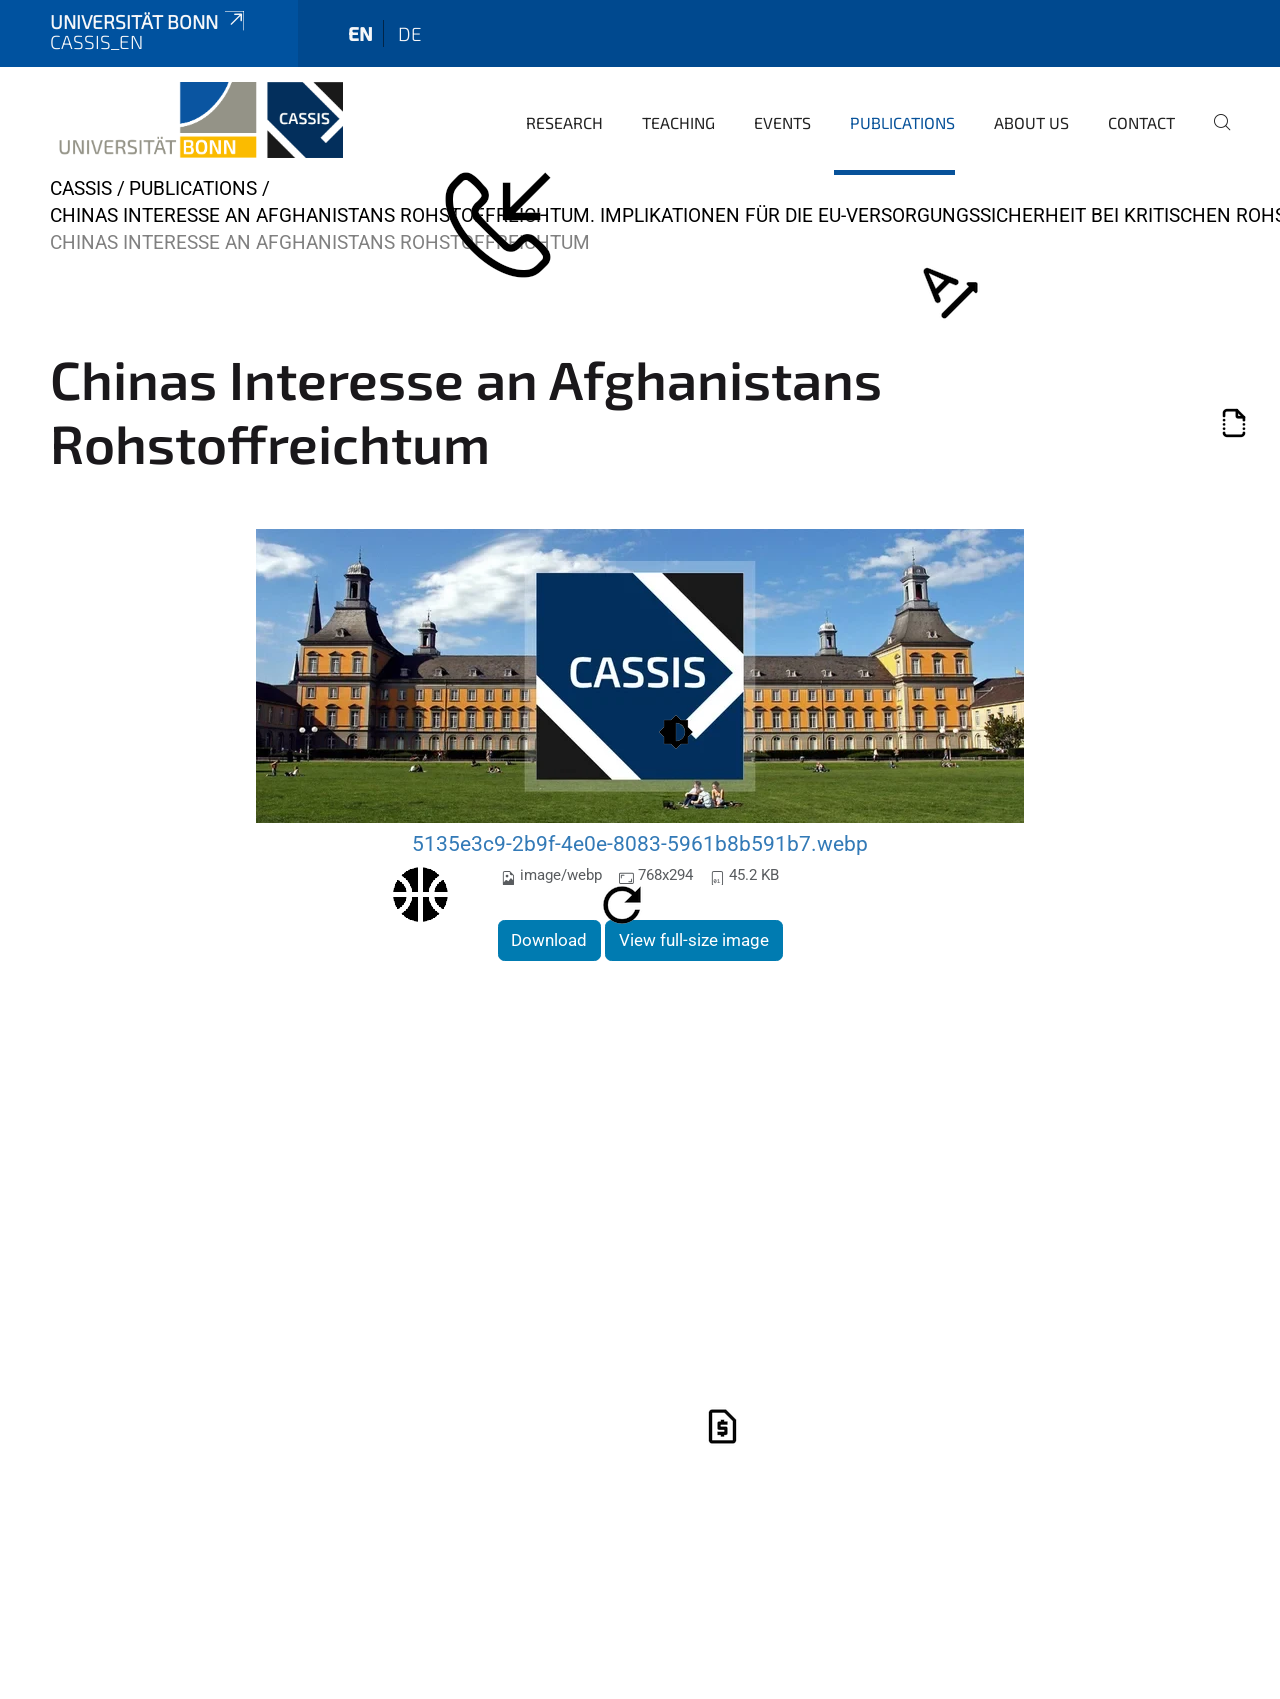 This screenshot has width=1280, height=1699. What do you see at coordinates (498, 225) in the screenshot?
I see `indicates an incoming call` at bounding box center [498, 225].